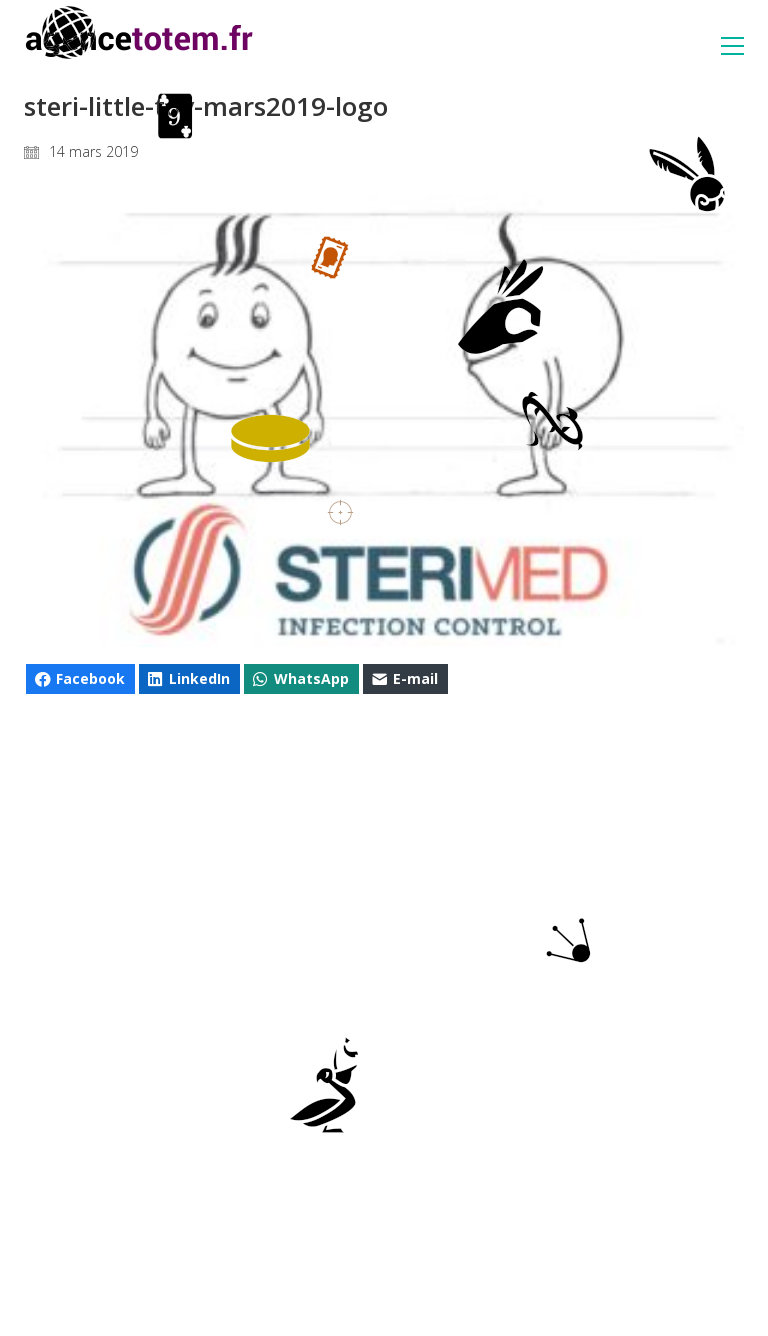  What do you see at coordinates (328, 1085) in the screenshot?
I see `pelican character or mascot in a game` at bounding box center [328, 1085].